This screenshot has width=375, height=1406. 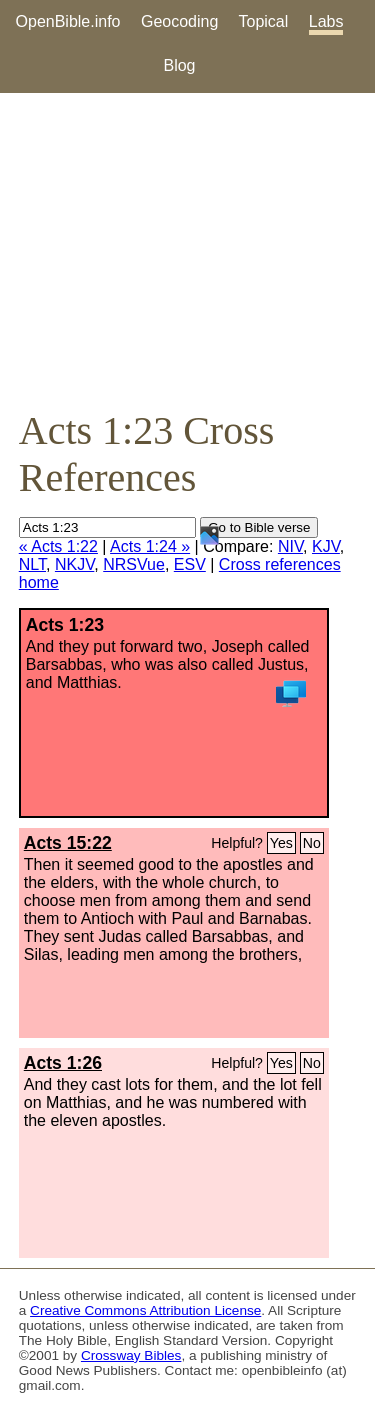 What do you see at coordinates (209, 535) in the screenshot?
I see `open the photos app` at bounding box center [209, 535].